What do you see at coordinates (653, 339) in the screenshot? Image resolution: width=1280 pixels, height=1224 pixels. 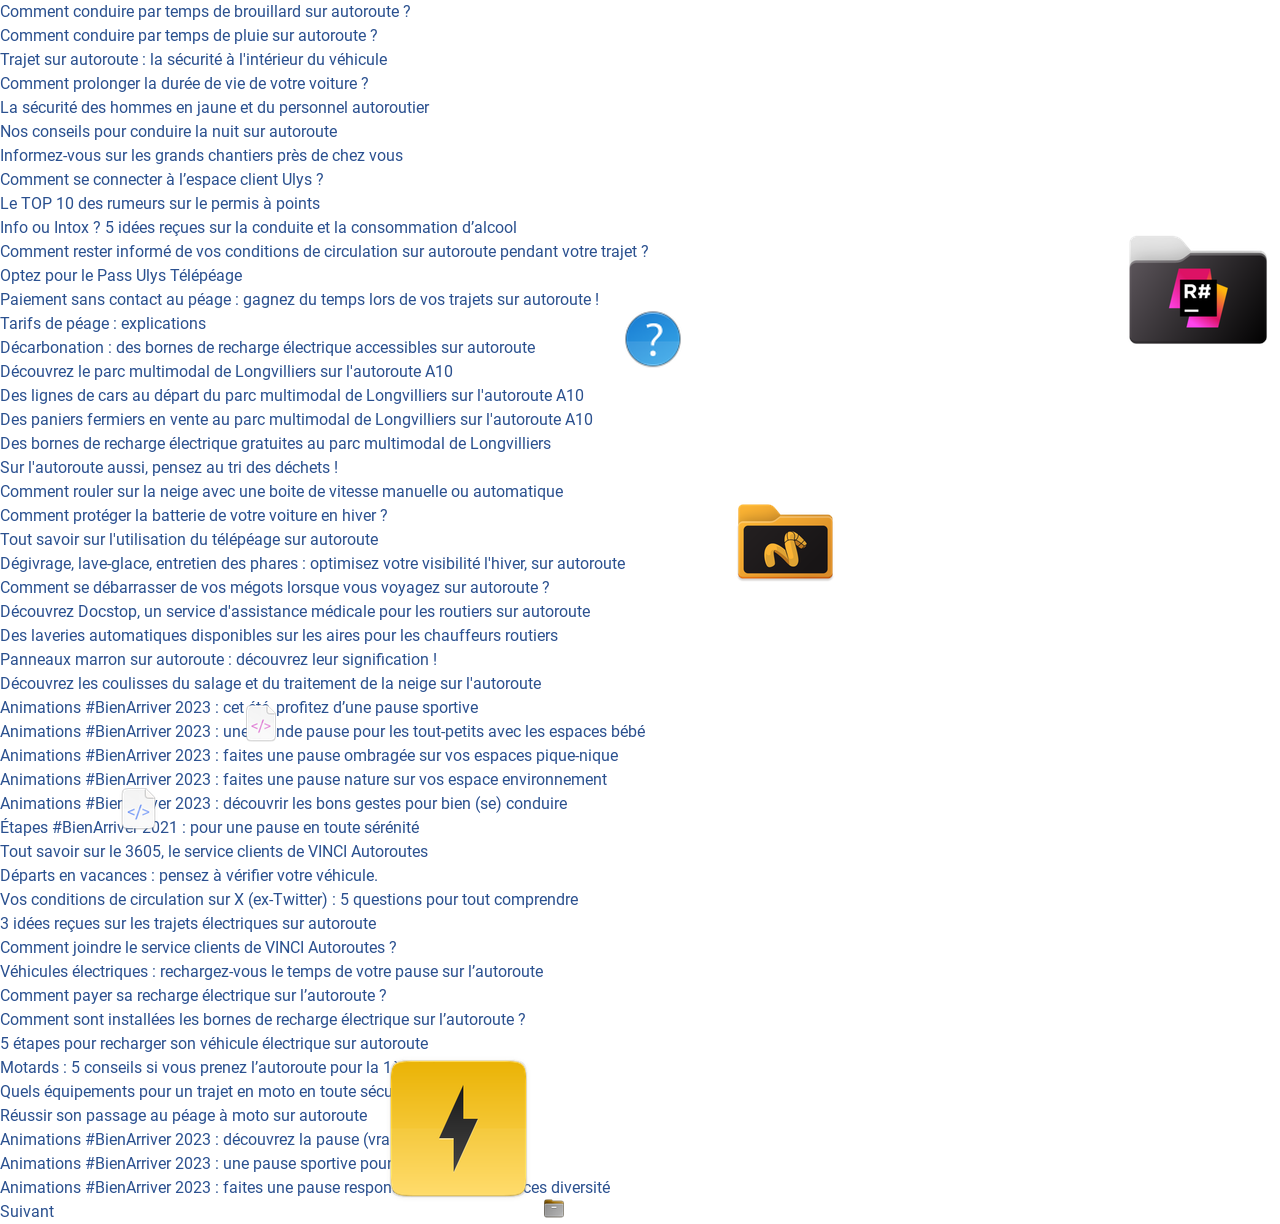 I see `access help documentation or support` at bounding box center [653, 339].